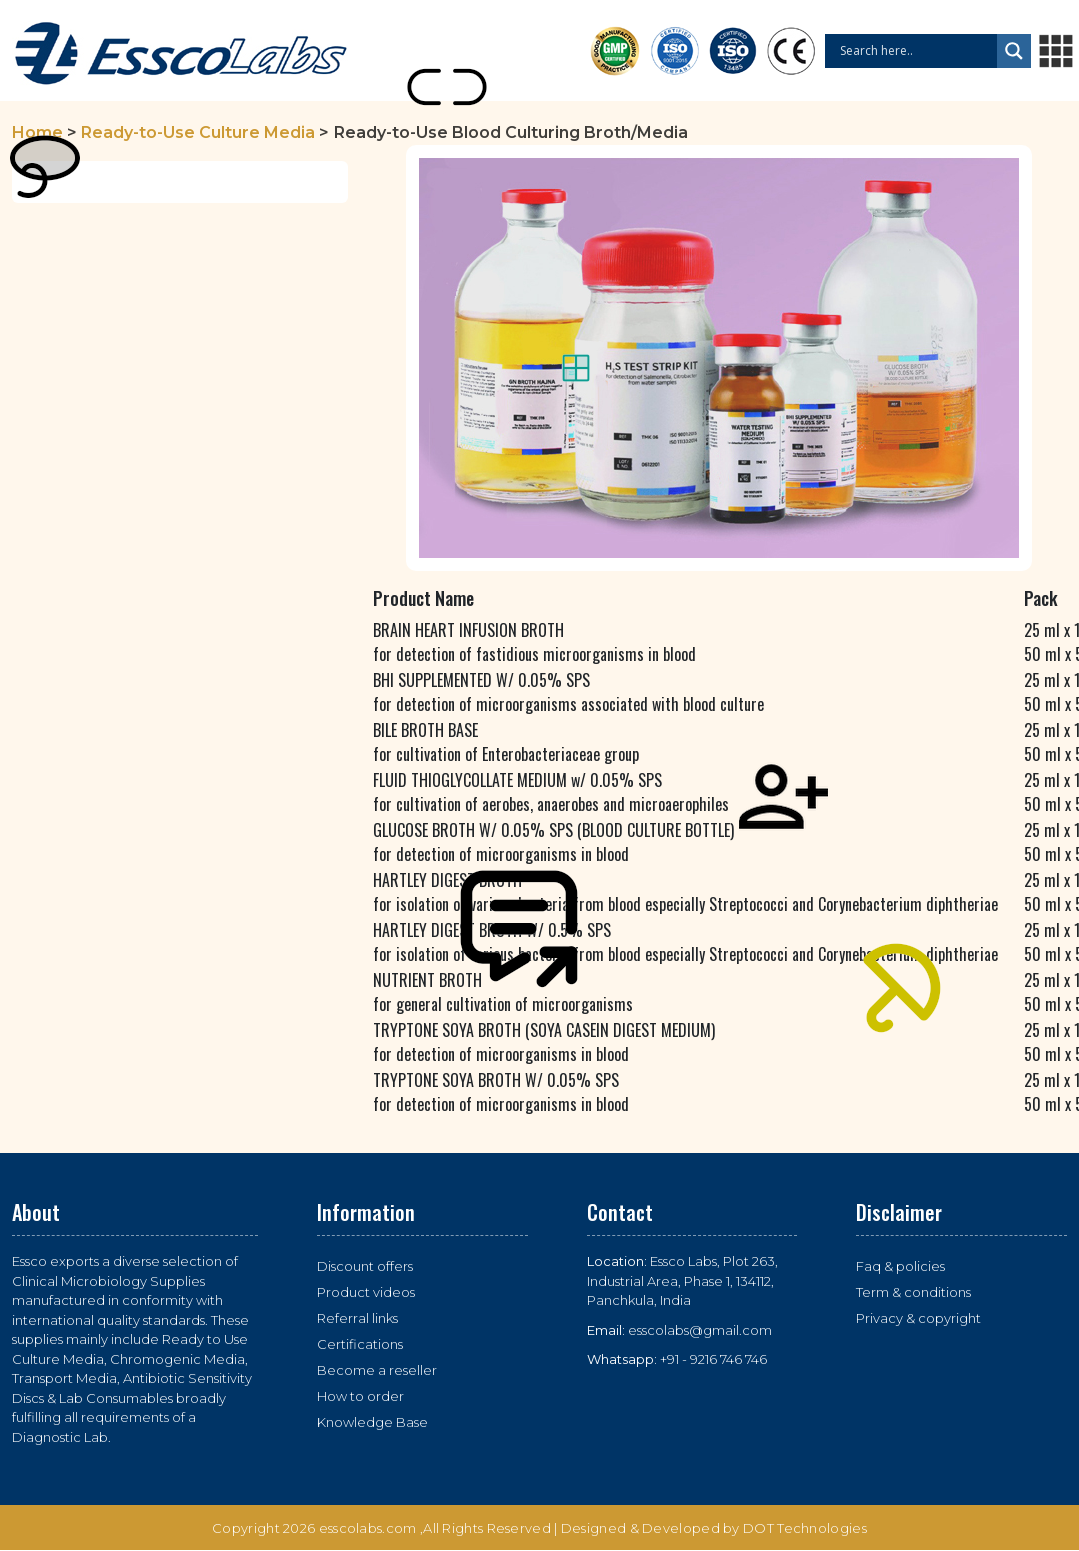 The width and height of the screenshot is (1079, 1551). Describe the element at coordinates (576, 368) in the screenshot. I see `indicates transparency in image editing` at that location.